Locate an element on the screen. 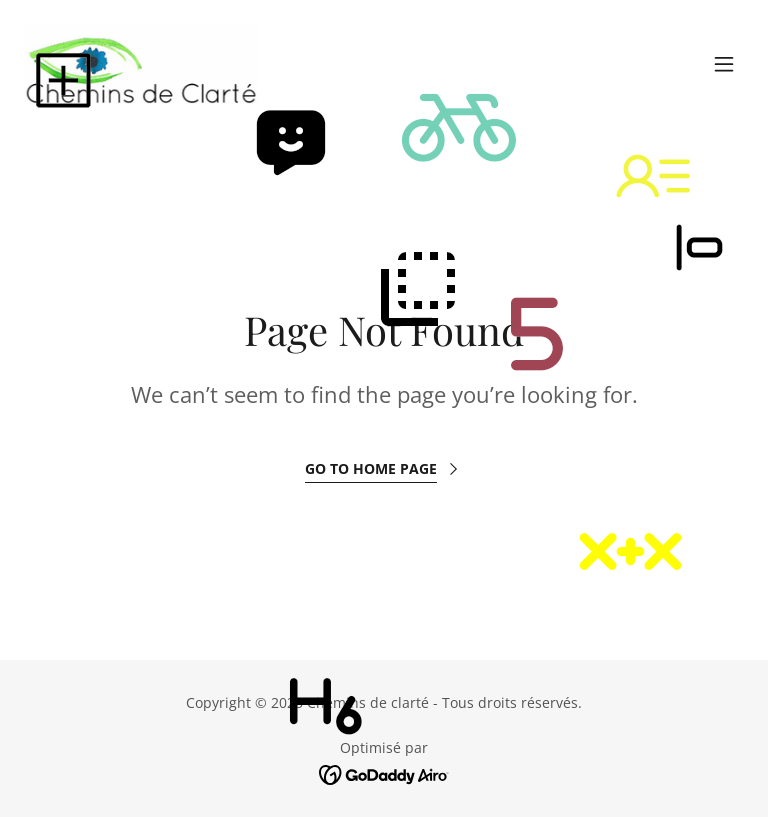 The image size is (768, 817). open chatbot or AI assistant is located at coordinates (291, 141).